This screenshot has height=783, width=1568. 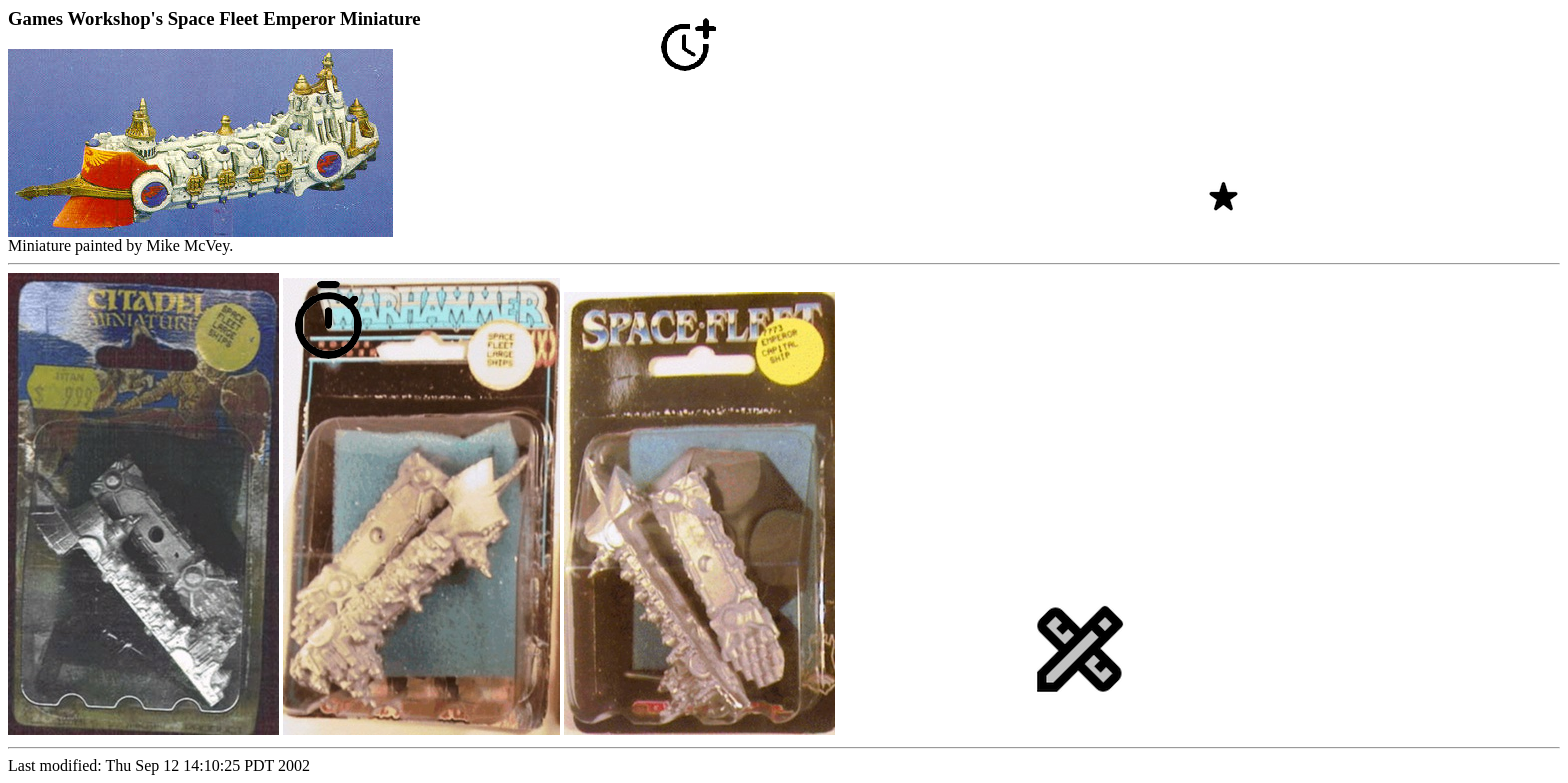 What do you see at coordinates (687, 44) in the screenshot?
I see `add more time to a timer or countdown` at bounding box center [687, 44].